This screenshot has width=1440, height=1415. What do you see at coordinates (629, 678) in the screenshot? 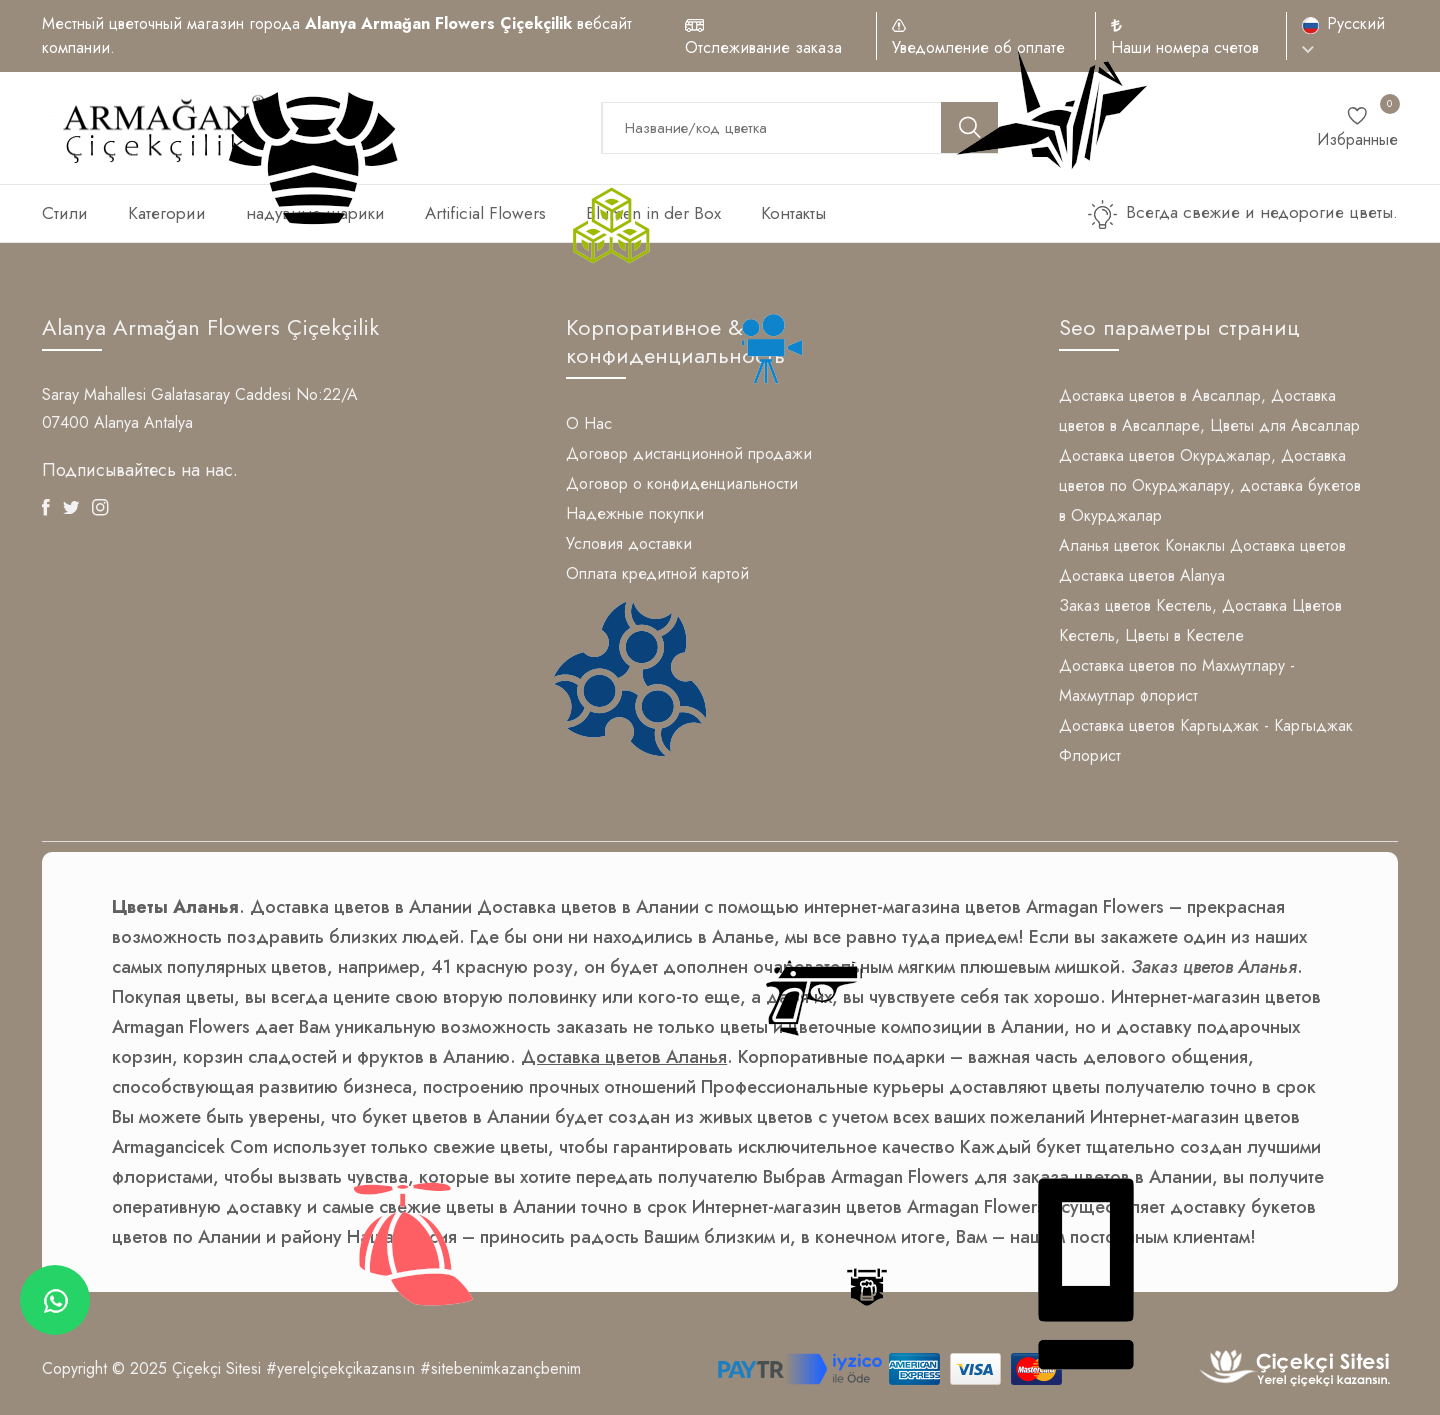
I see `a throwing star or shuriken weapon in a game inventory` at bounding box center [629, 678].